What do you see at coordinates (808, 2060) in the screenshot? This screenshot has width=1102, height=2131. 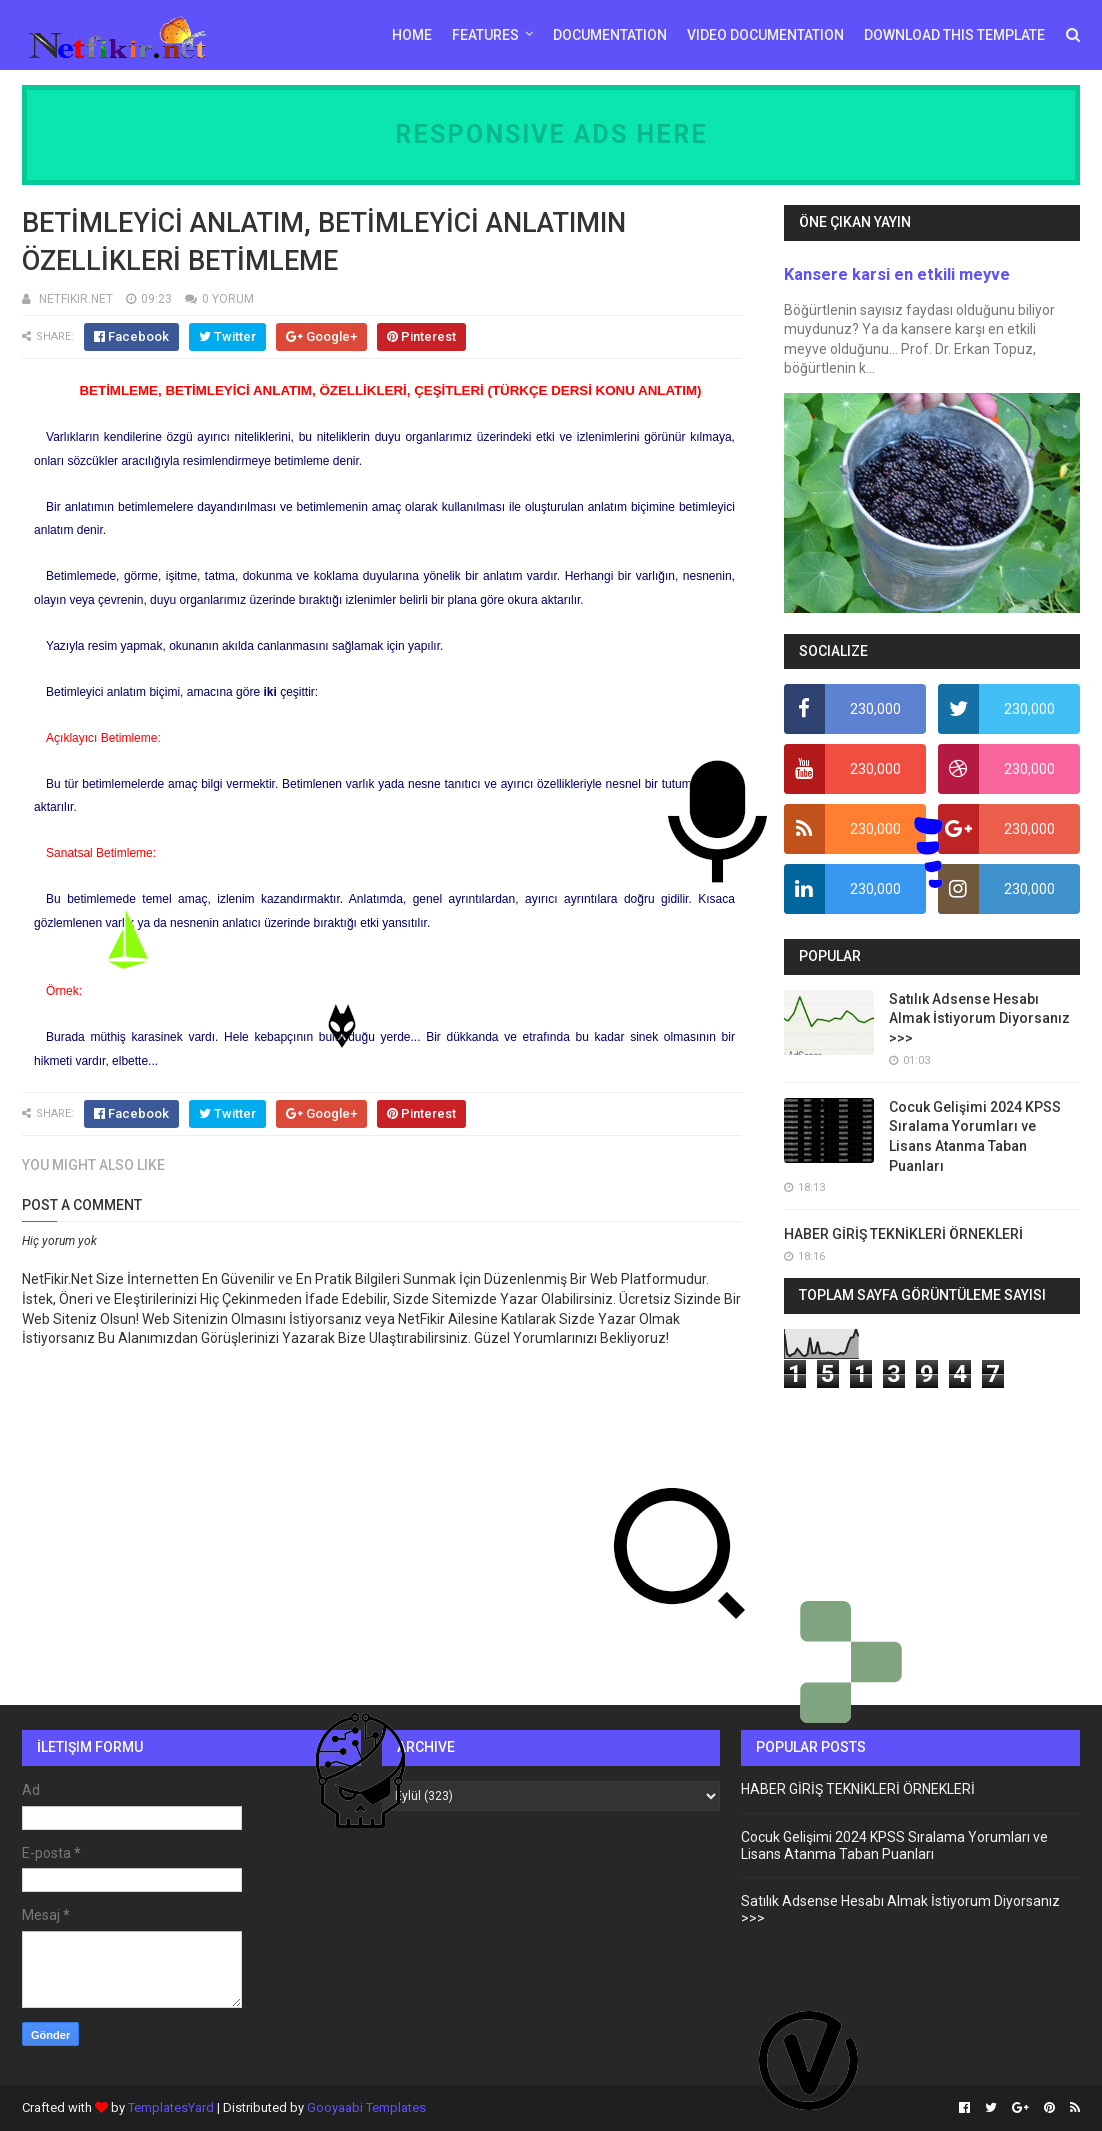 I see `semantic versioning (semver) logo` at bounding box center [808, 2060].